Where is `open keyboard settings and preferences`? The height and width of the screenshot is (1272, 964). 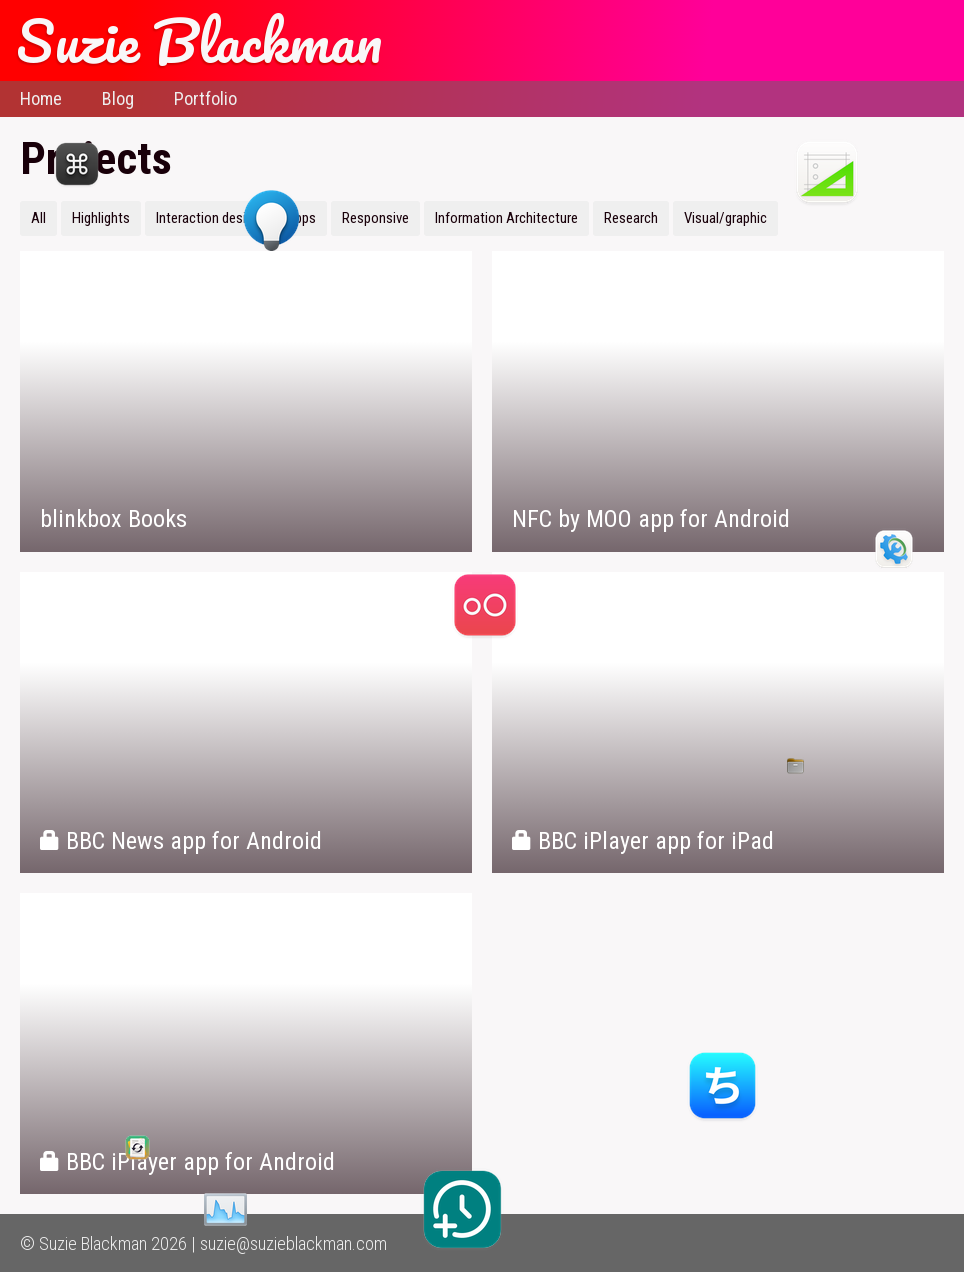 open keyboard settings and preferences is located at coordinates (77, 164).